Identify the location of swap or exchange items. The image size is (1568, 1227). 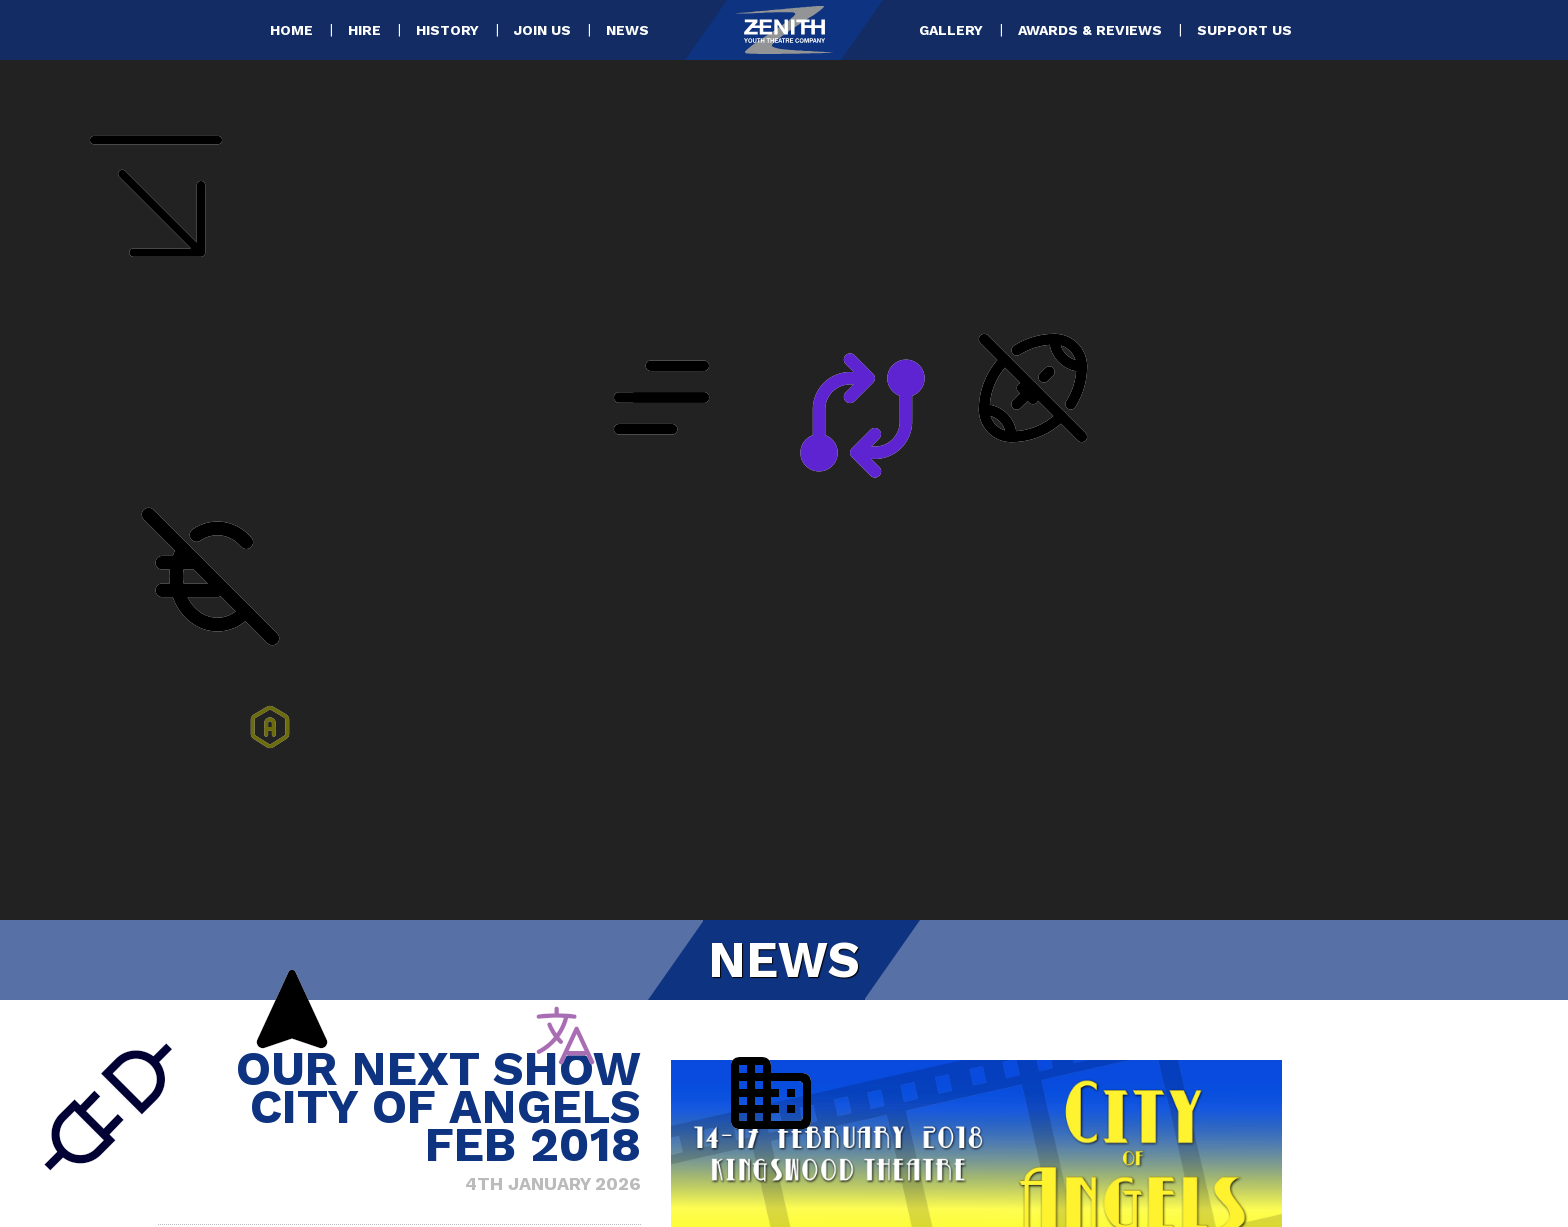
(862, 415).